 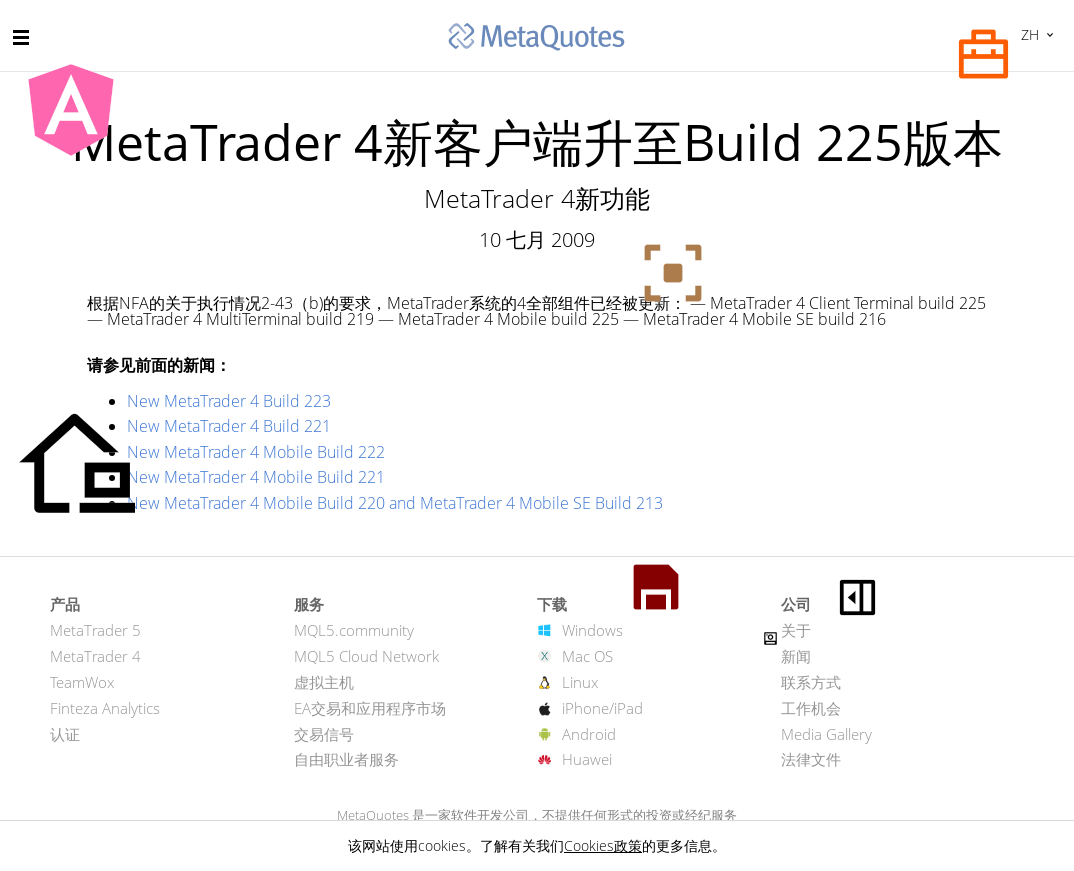 What do you see at coordinates (770, 638) in the screenshot?
I see `access photo gallery or instant camera feature` at bounding box center [770, 638].